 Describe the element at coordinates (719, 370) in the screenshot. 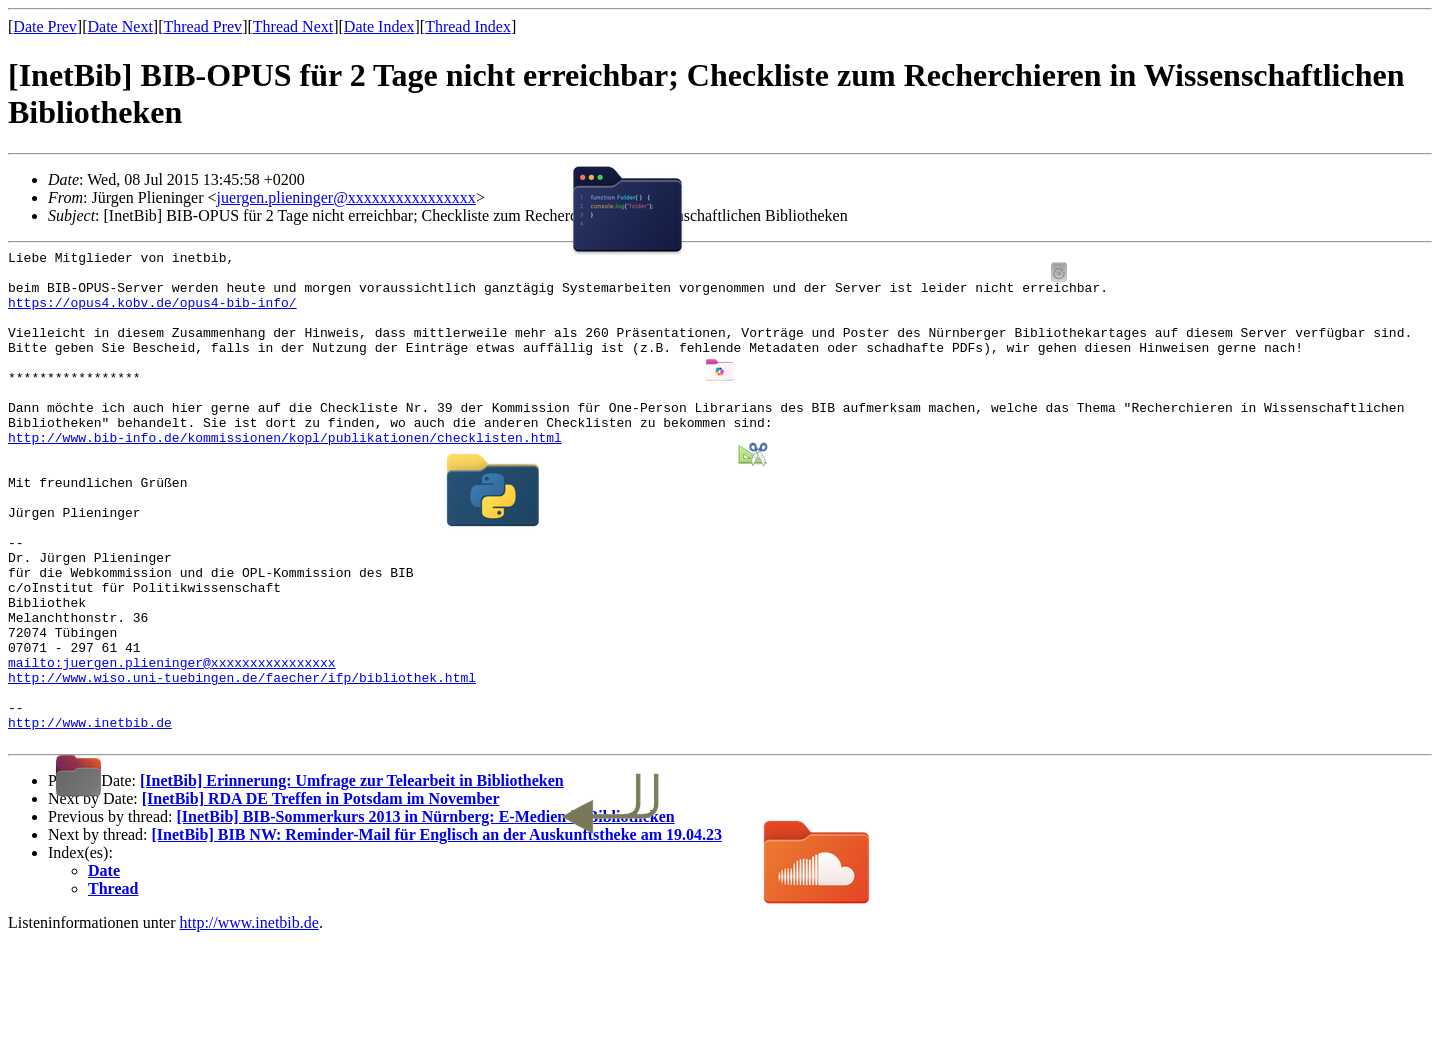

I see `open folder containing microsoft copilot 365 files` at that location.